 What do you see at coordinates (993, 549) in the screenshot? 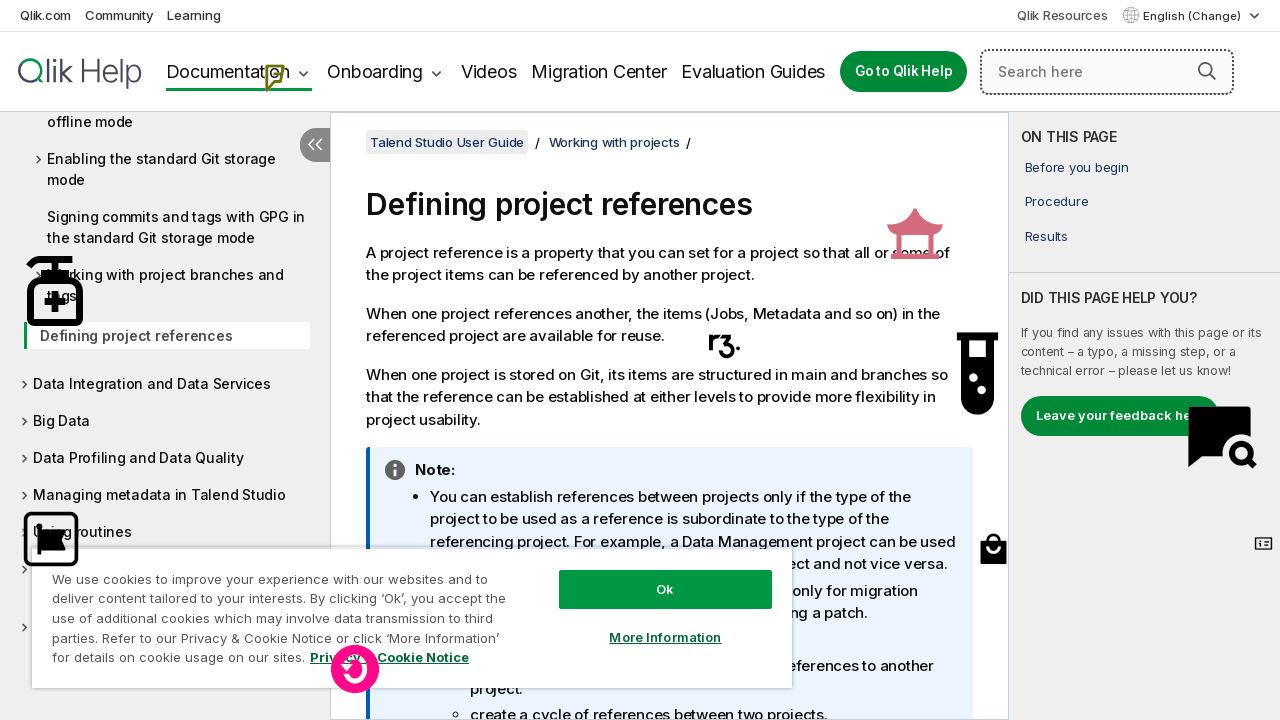
I see `view your shopping bag` at bounding box center [993, 549].